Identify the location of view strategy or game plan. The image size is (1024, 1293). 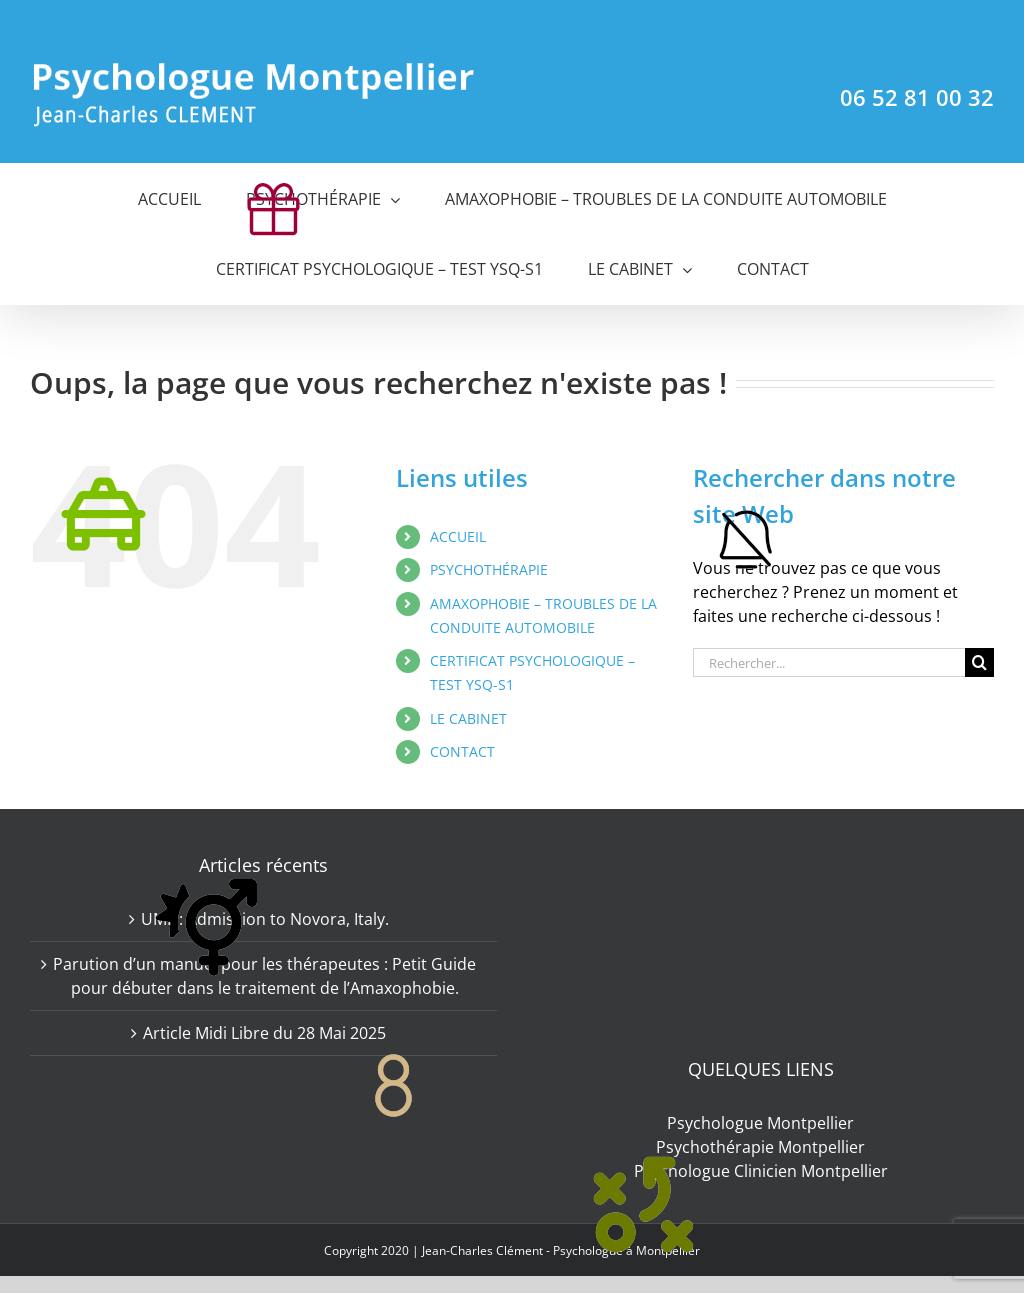
(639, 1204).